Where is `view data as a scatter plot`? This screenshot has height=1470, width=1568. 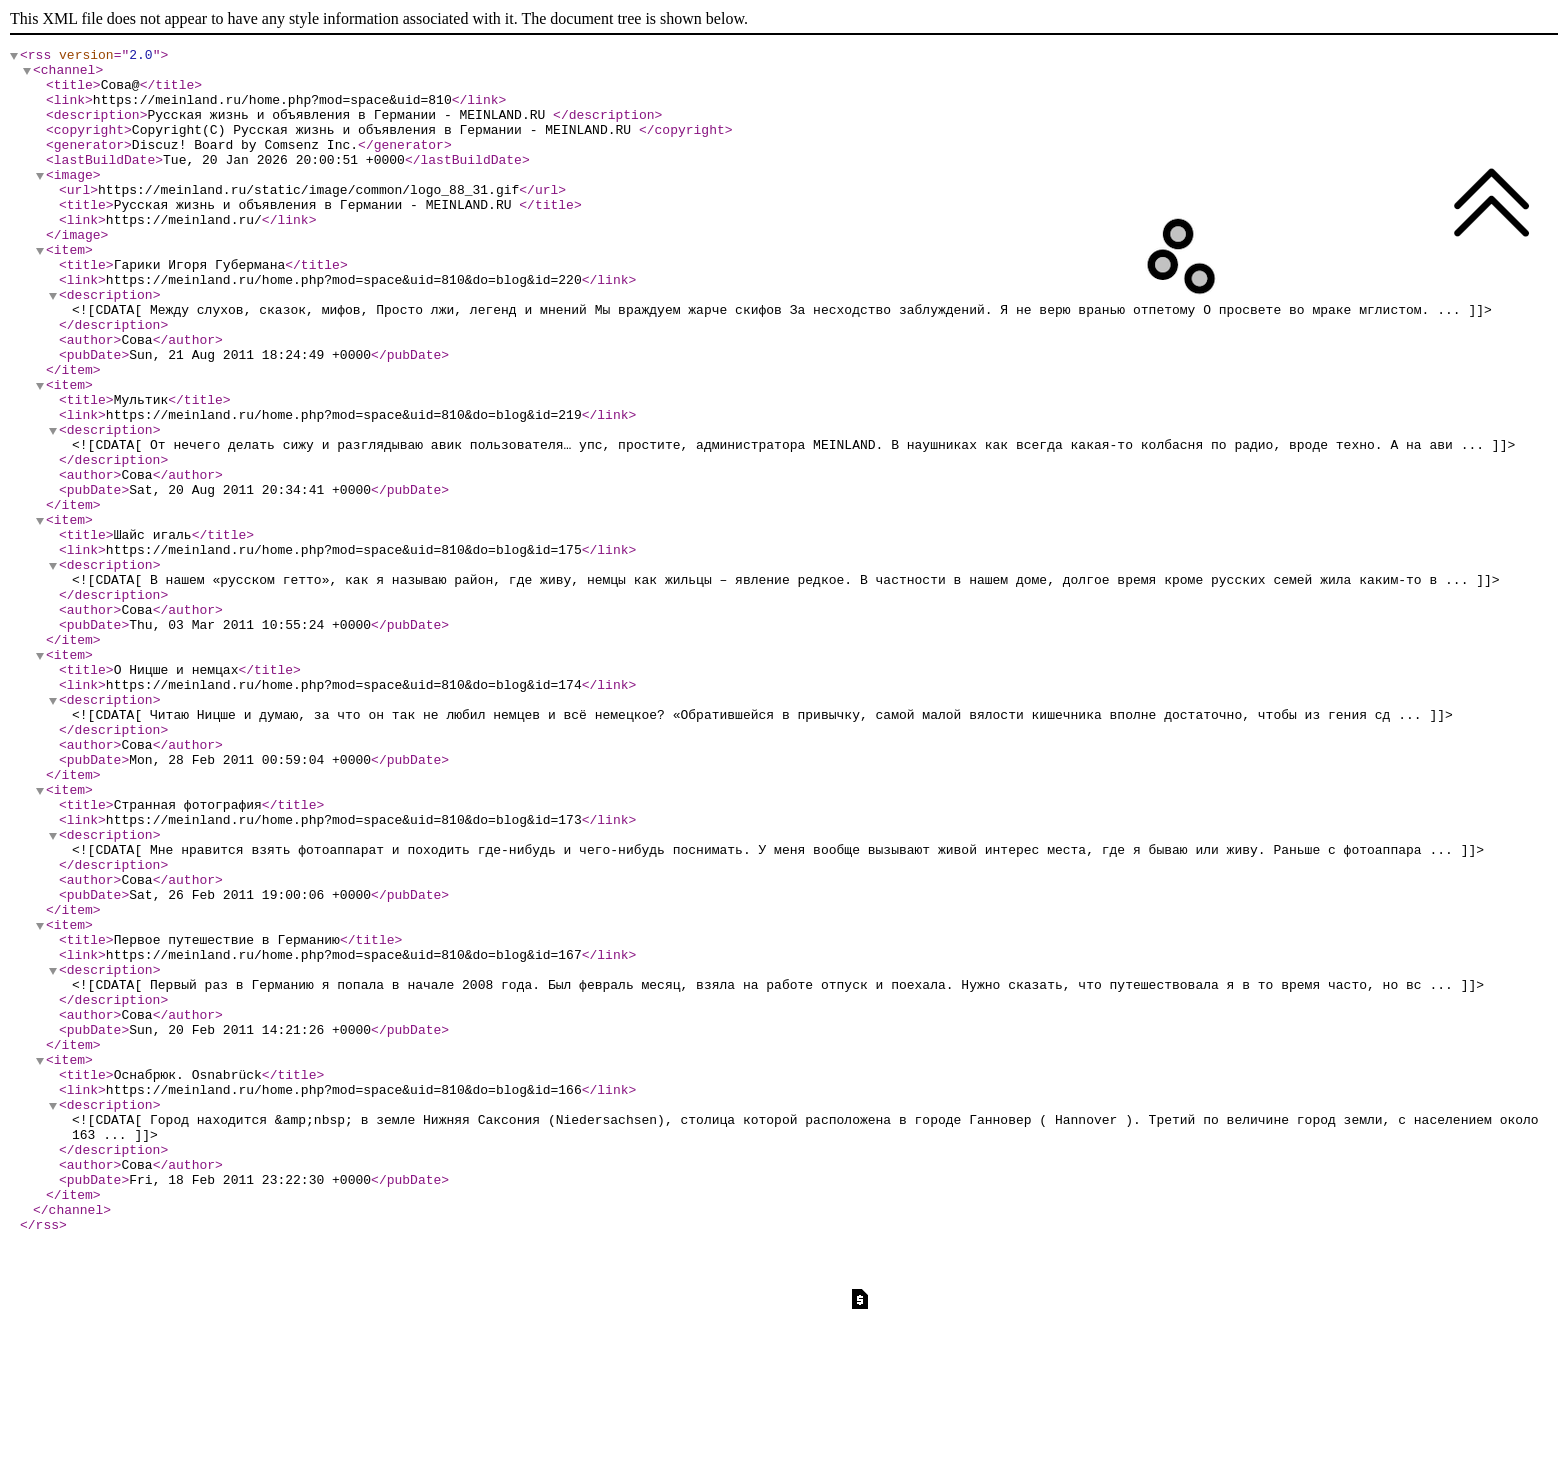
view data as a scatter plot is located at coordinates (1182, 257).